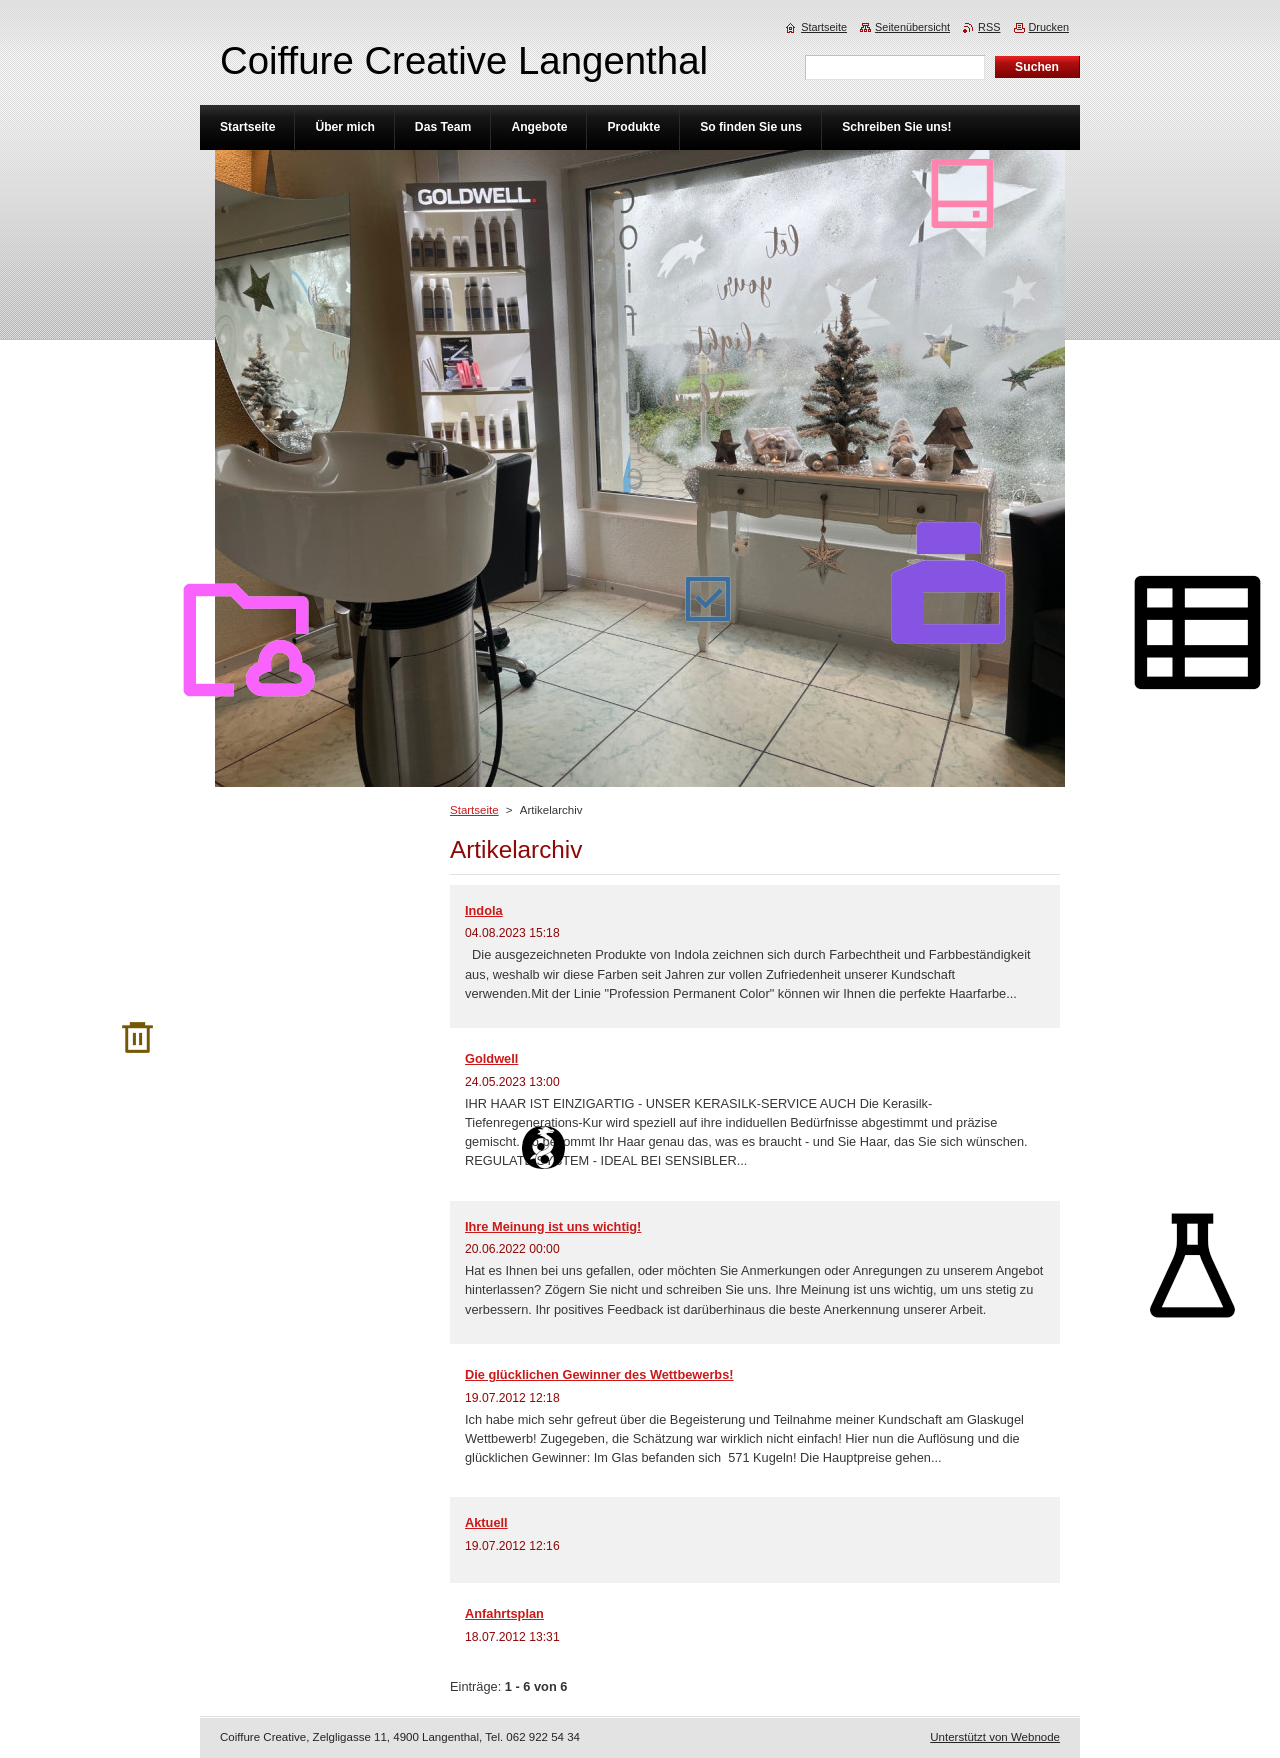 Image resolution: width=1280 pixels, height=1758 pixels. Describe the element at coordinates (948, 579) in the screenshot. I see `access drawing or illustration tools` at that location.